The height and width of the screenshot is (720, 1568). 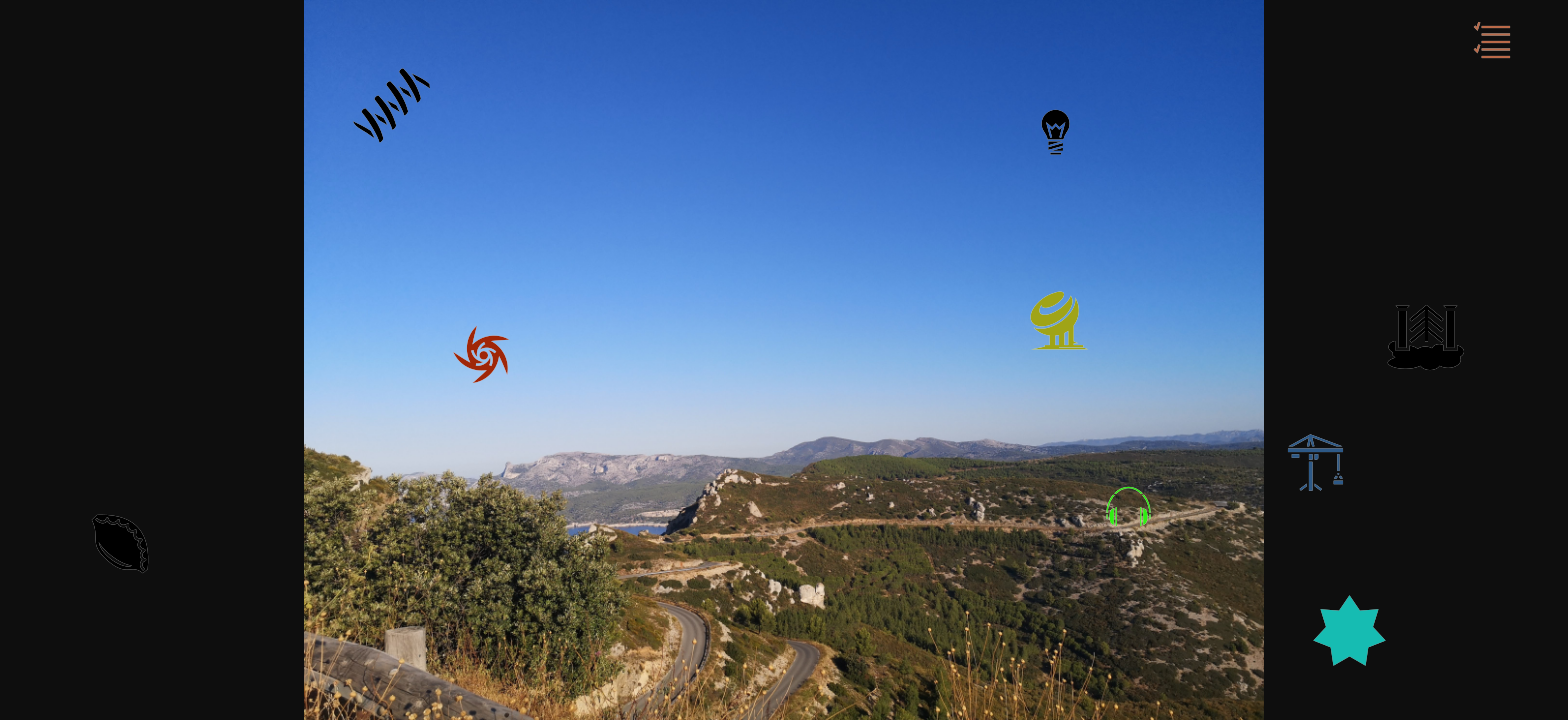 What do you see at coordinates (1349, 630) in the screenshot?
I see `indicates a special or featured item` at bounding box center [1349, 630].